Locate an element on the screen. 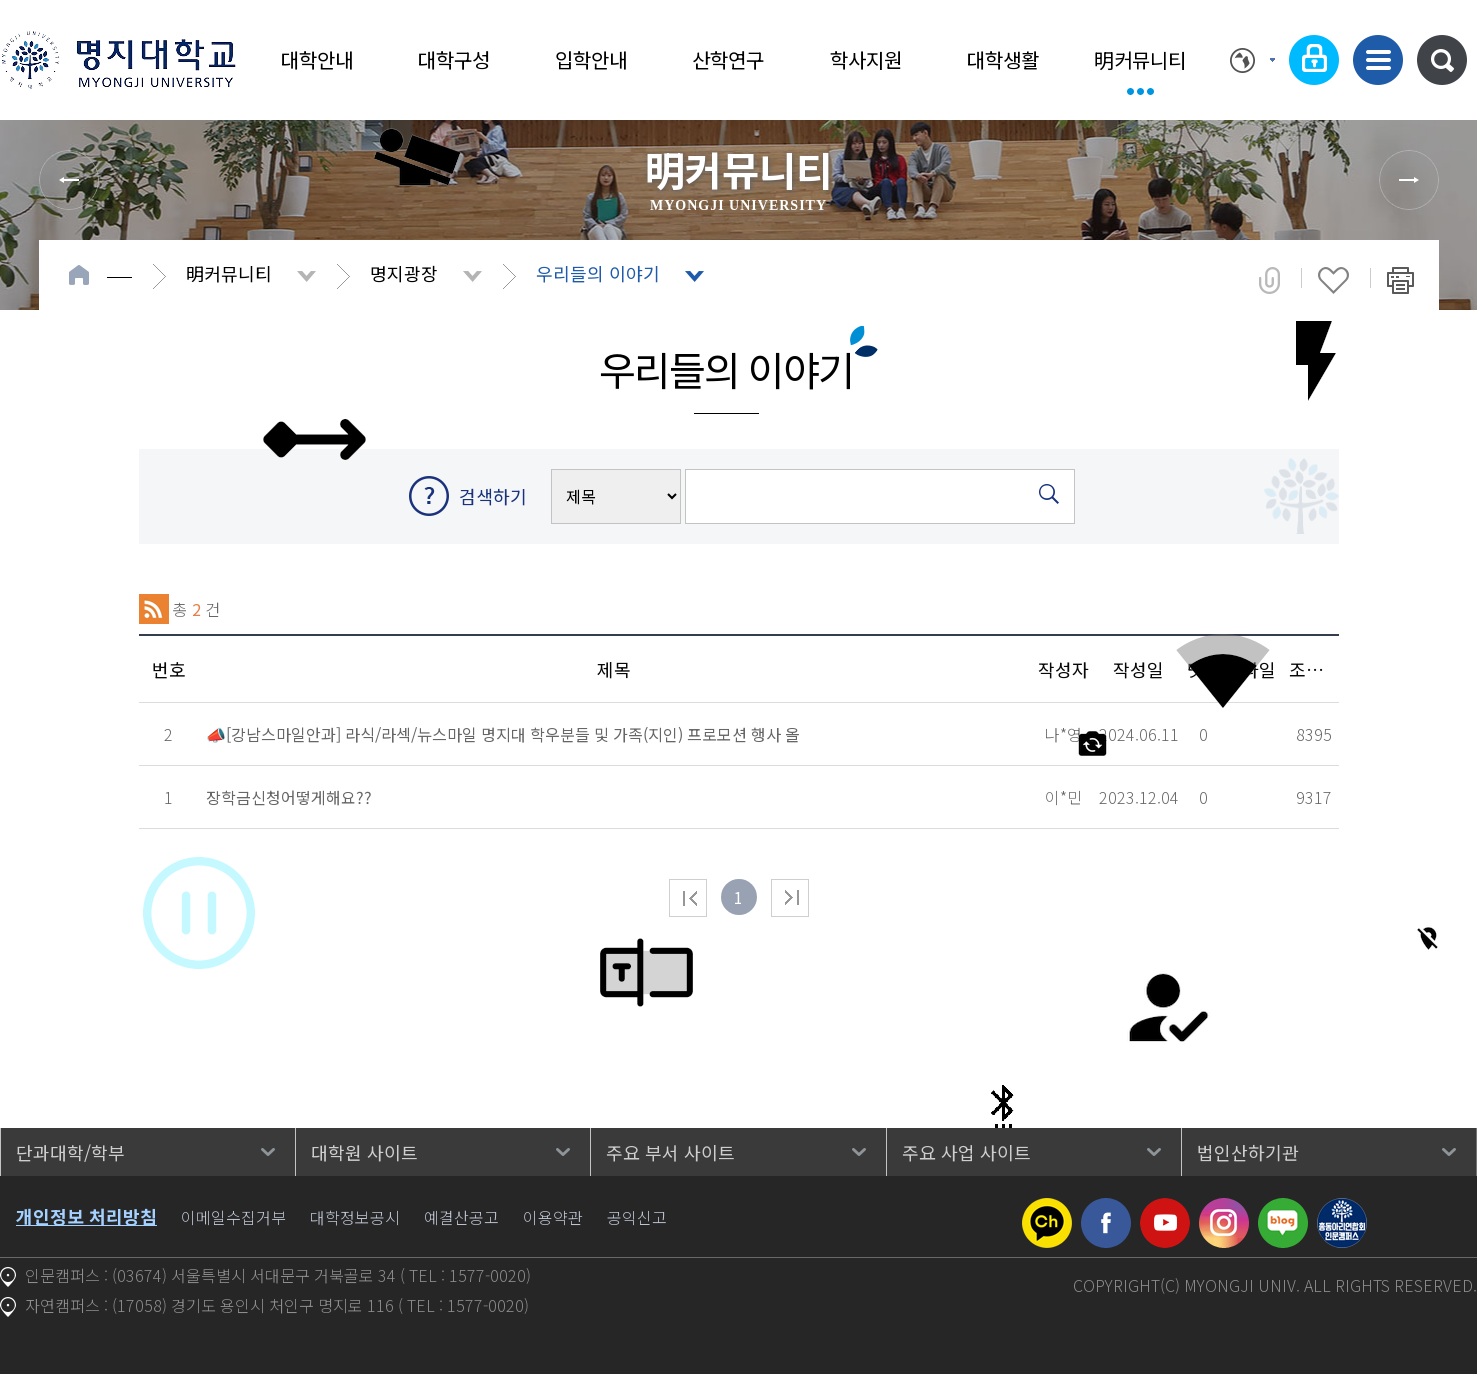 The width and height of the screenshot is (1477, 1374). access bluetooth settings is located at coordinates (1003, 1106).